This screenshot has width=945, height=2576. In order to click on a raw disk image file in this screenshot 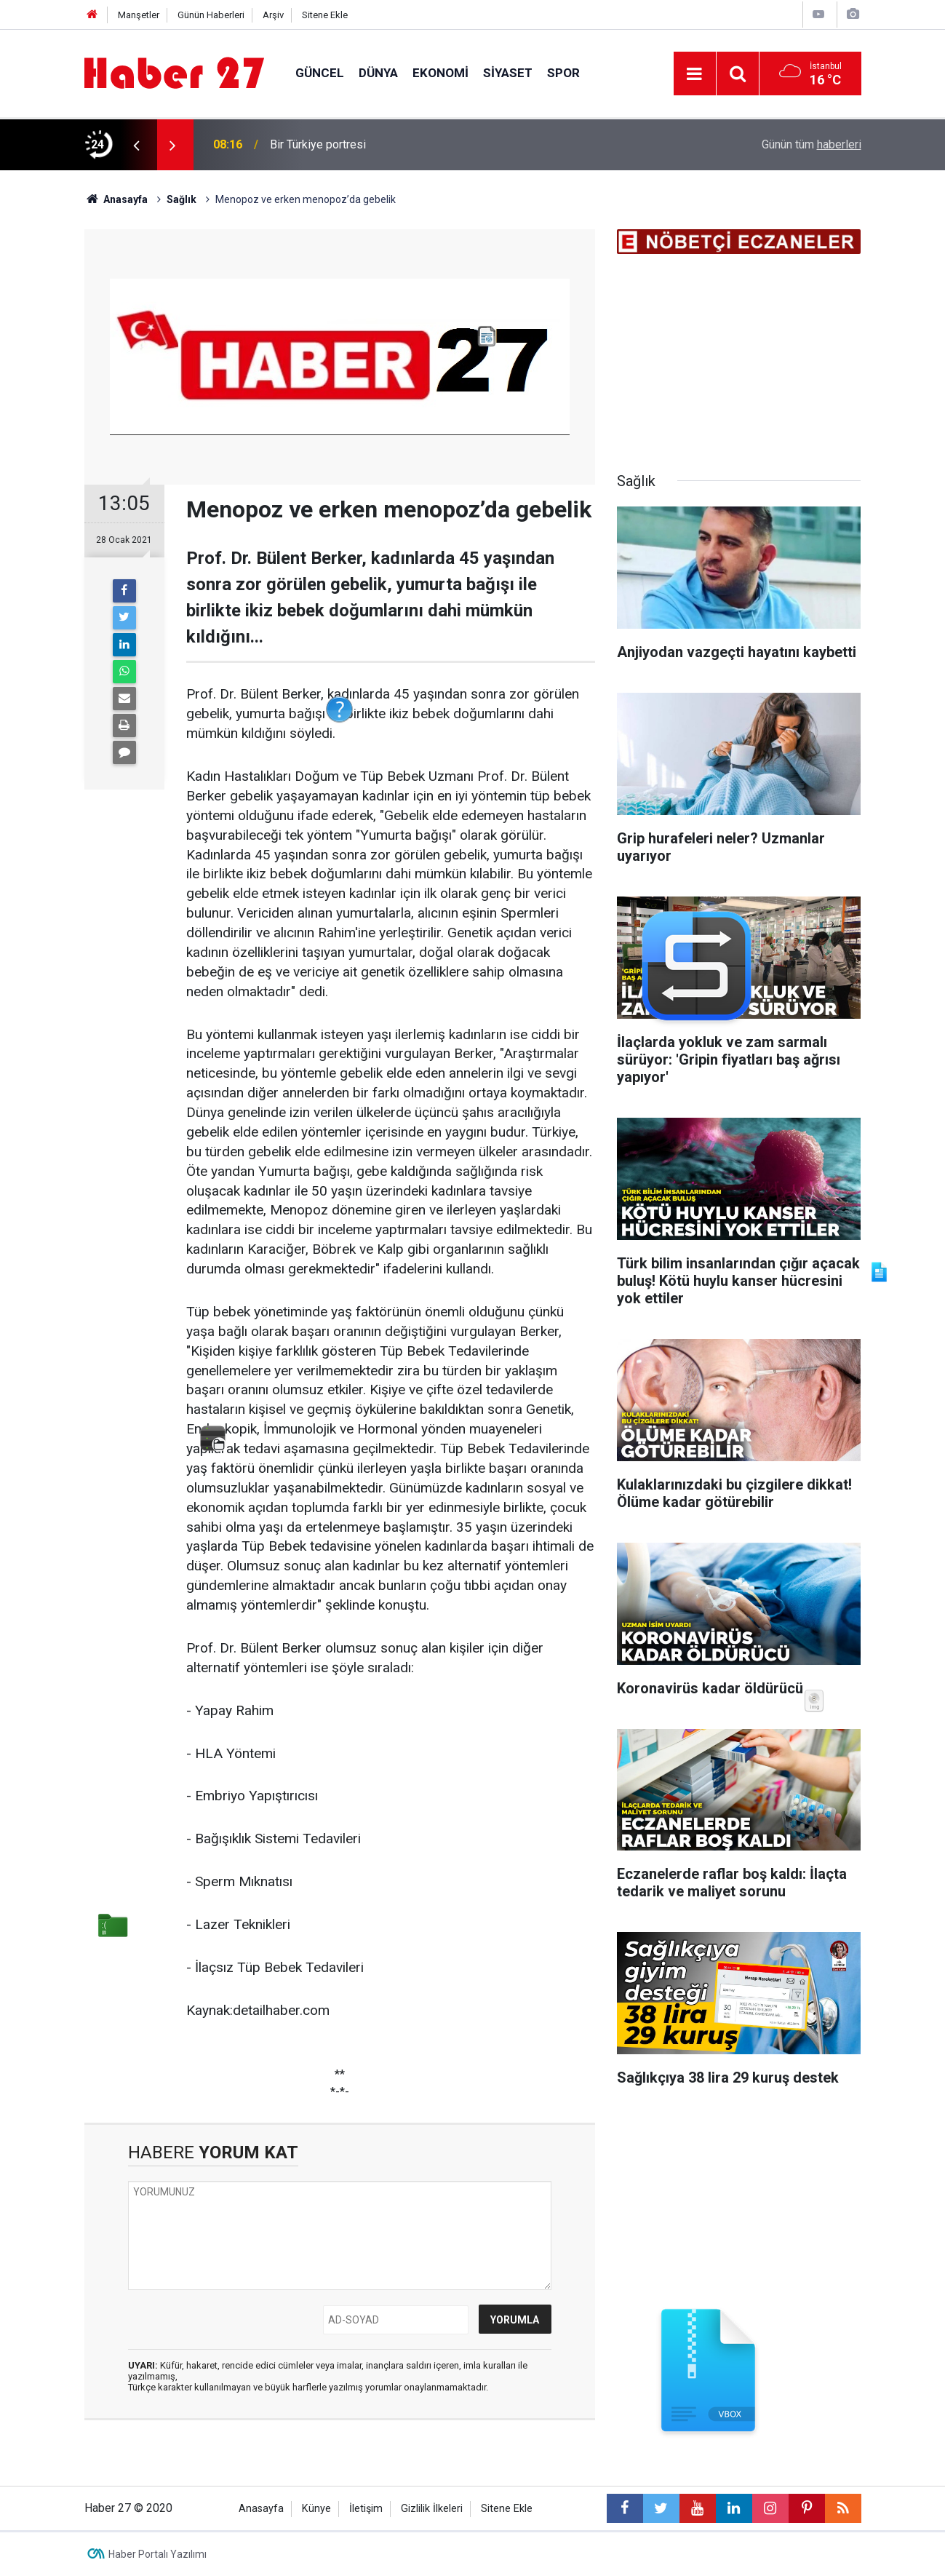, I will do `click(814, 1701)`.